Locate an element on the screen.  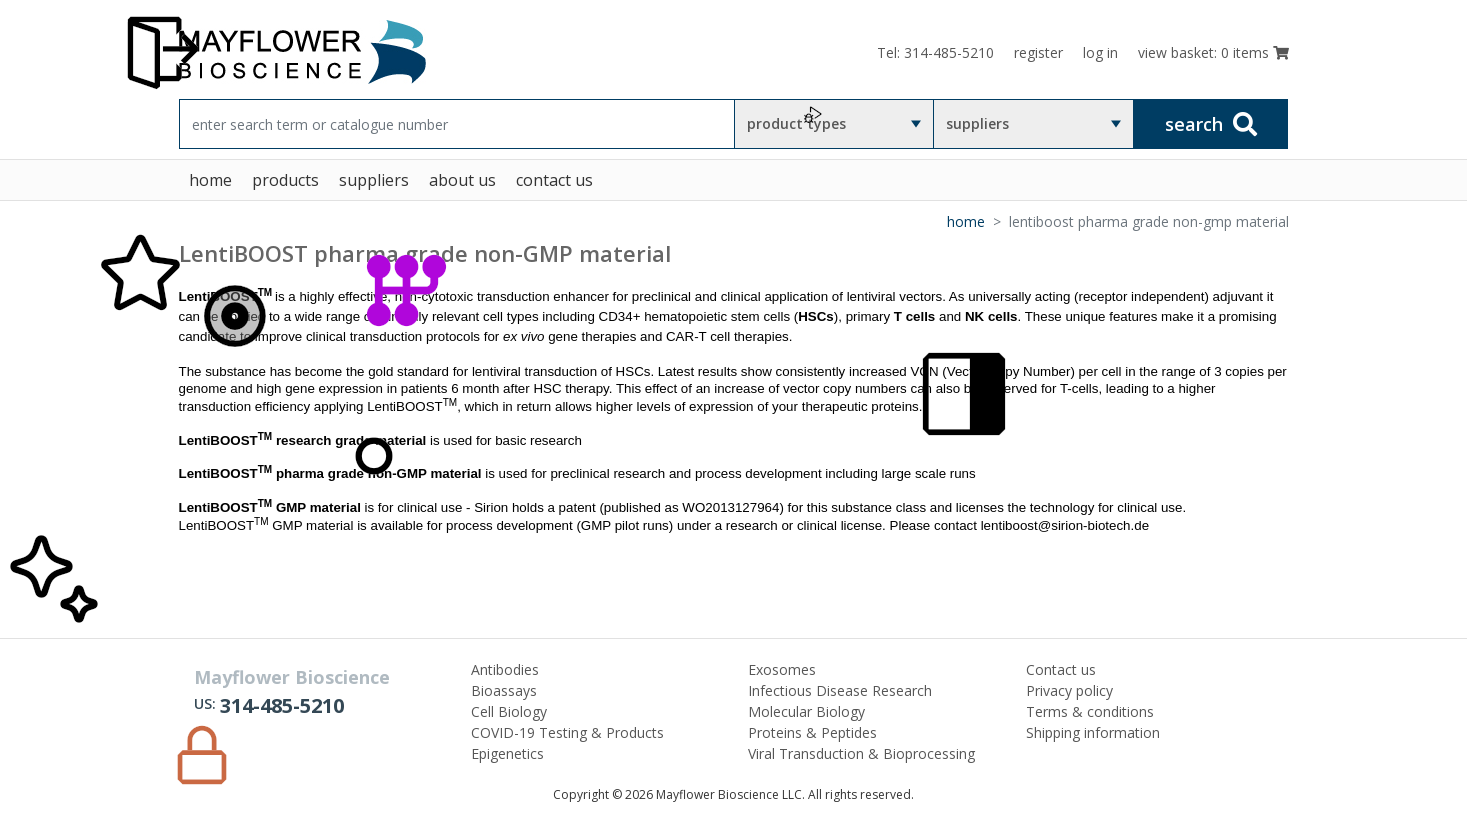
add to favorites is located at coordinates (140, 273).